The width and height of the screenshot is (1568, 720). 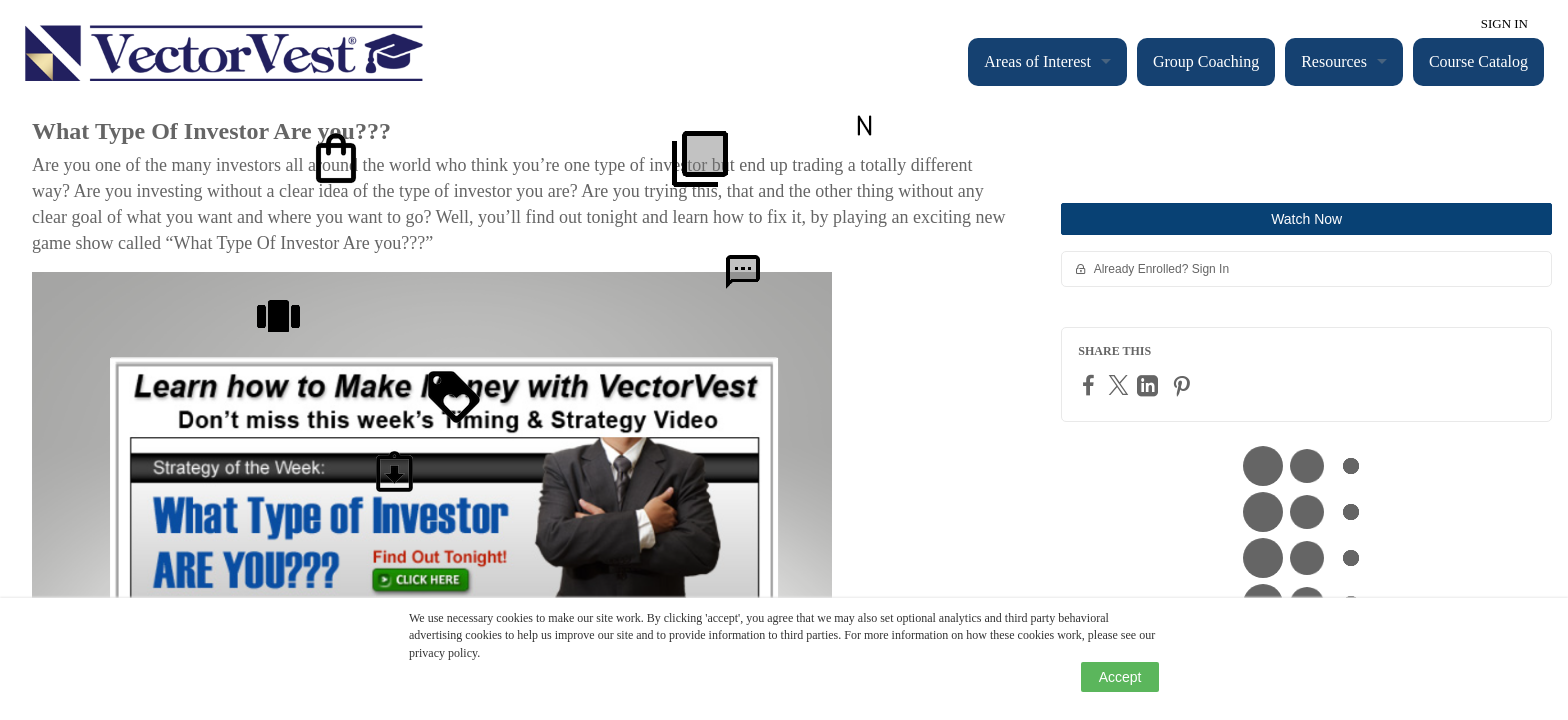 What do you see at coordinates (278, 317) in the screenshot?
I see `view content in carousel format` at bounding box center [278, 317].